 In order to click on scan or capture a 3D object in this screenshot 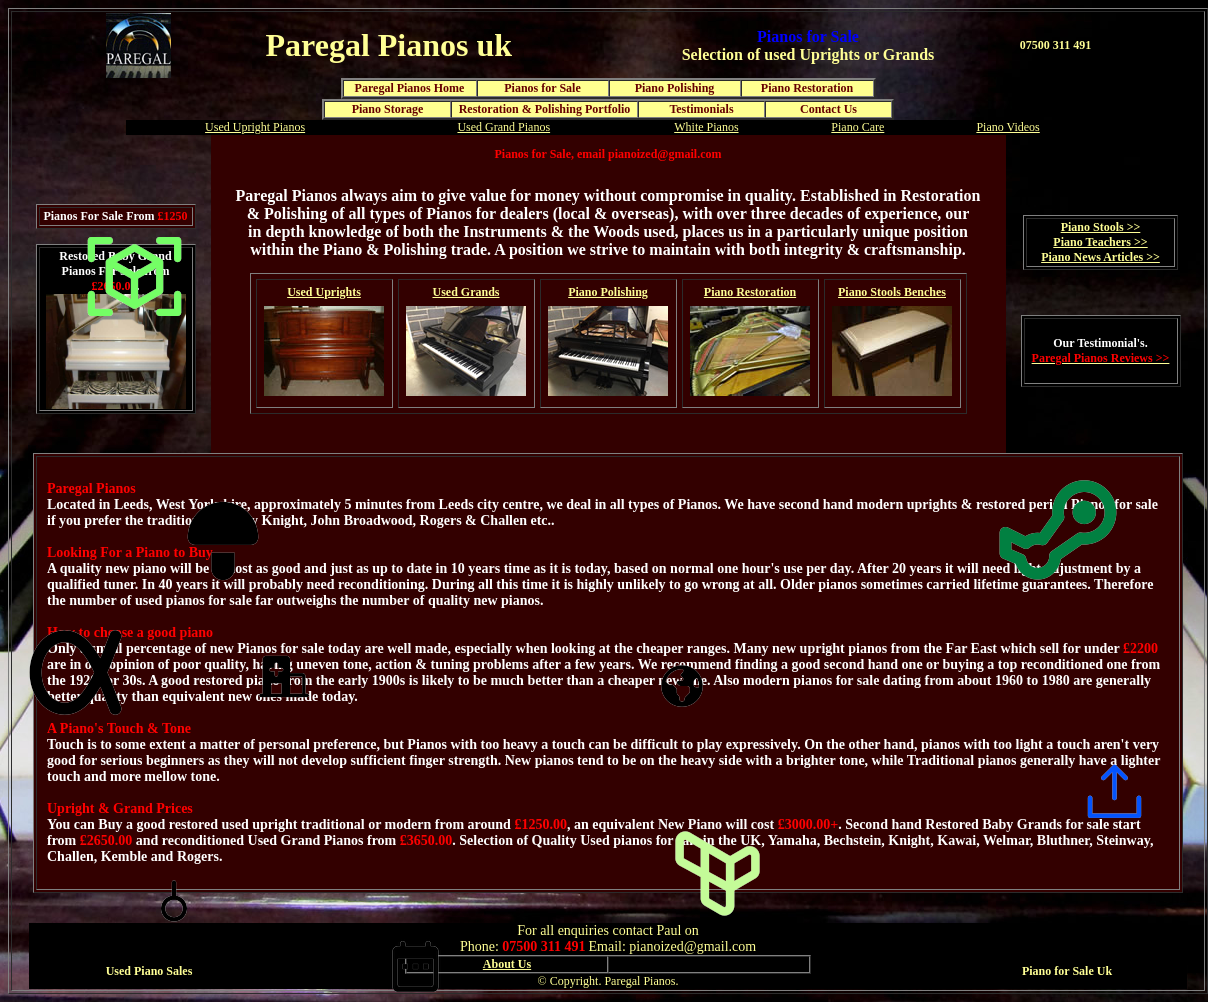, I will do `click(134, 276)`.